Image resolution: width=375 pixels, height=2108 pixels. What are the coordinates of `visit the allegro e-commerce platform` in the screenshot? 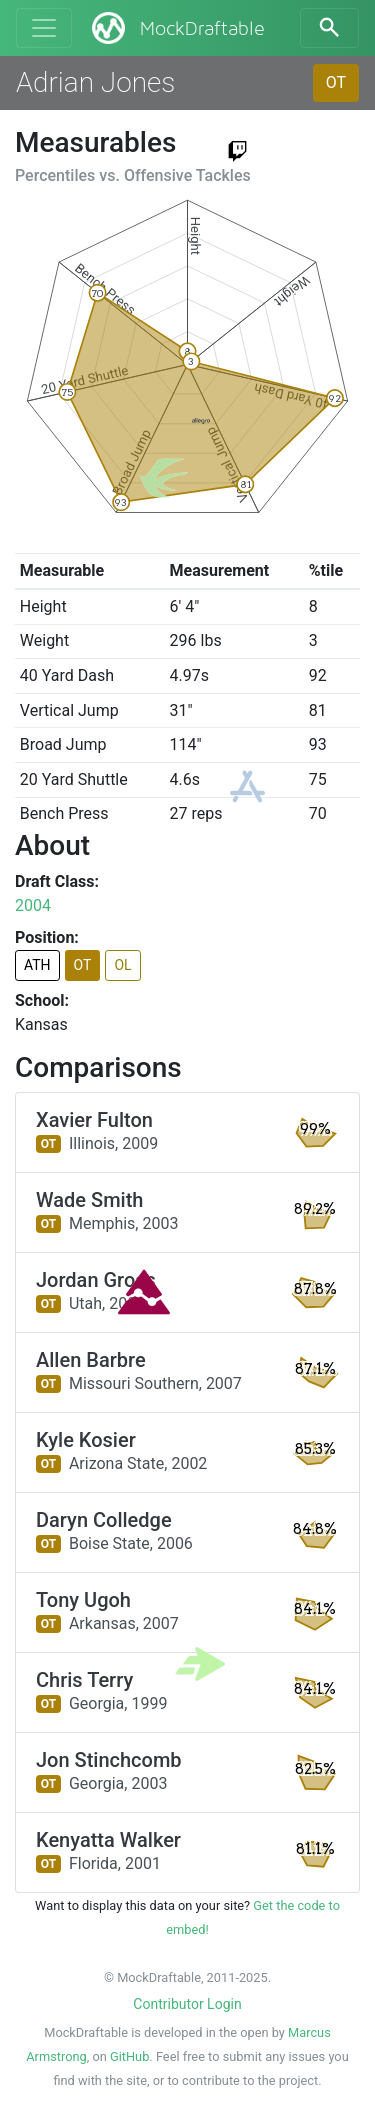 It's located at (201, 421).